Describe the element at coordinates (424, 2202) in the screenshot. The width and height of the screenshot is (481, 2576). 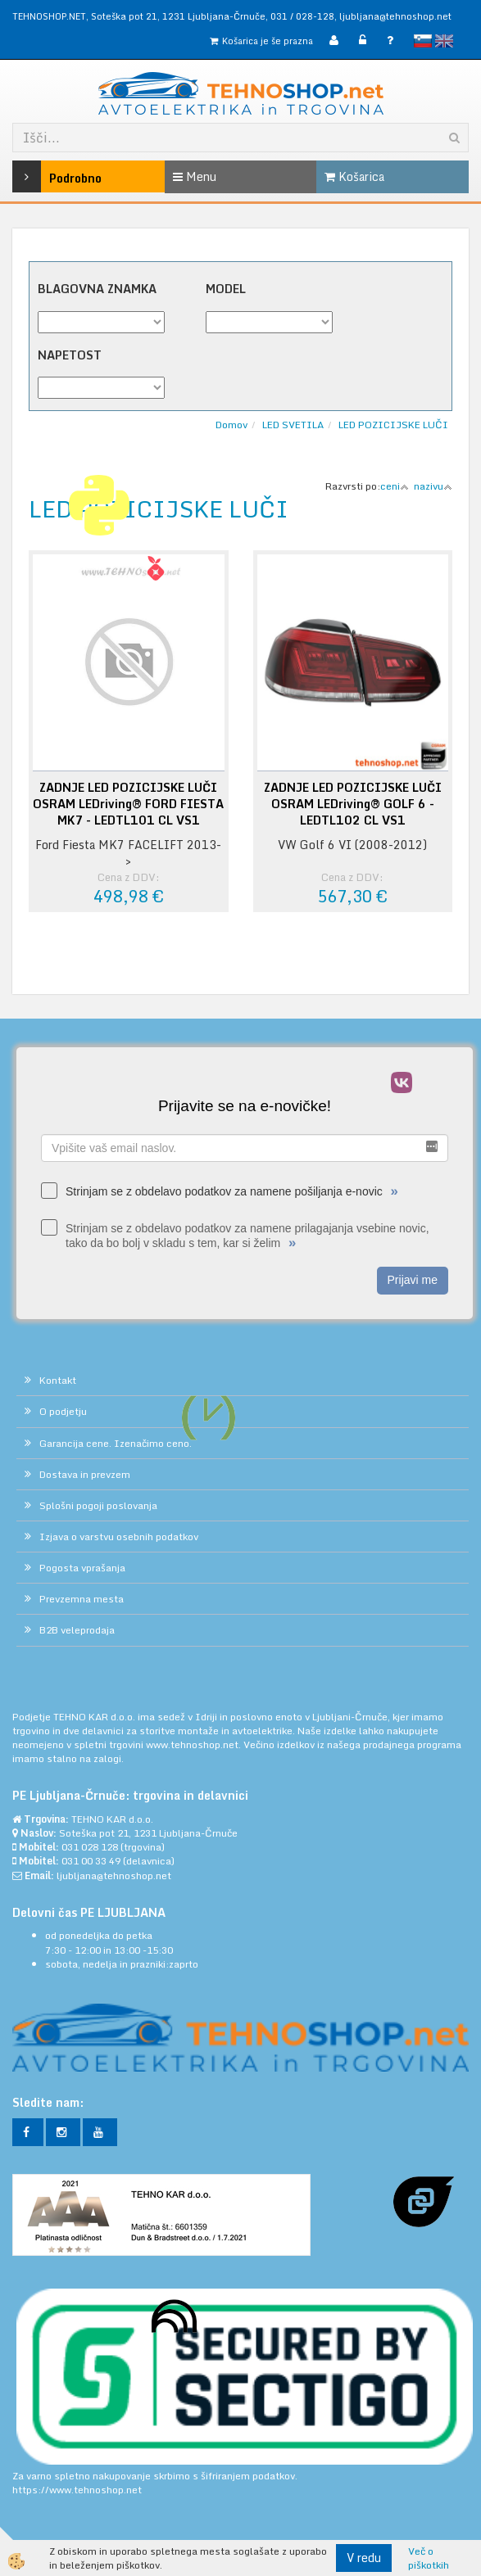
I see `linkfire logo` at that location.